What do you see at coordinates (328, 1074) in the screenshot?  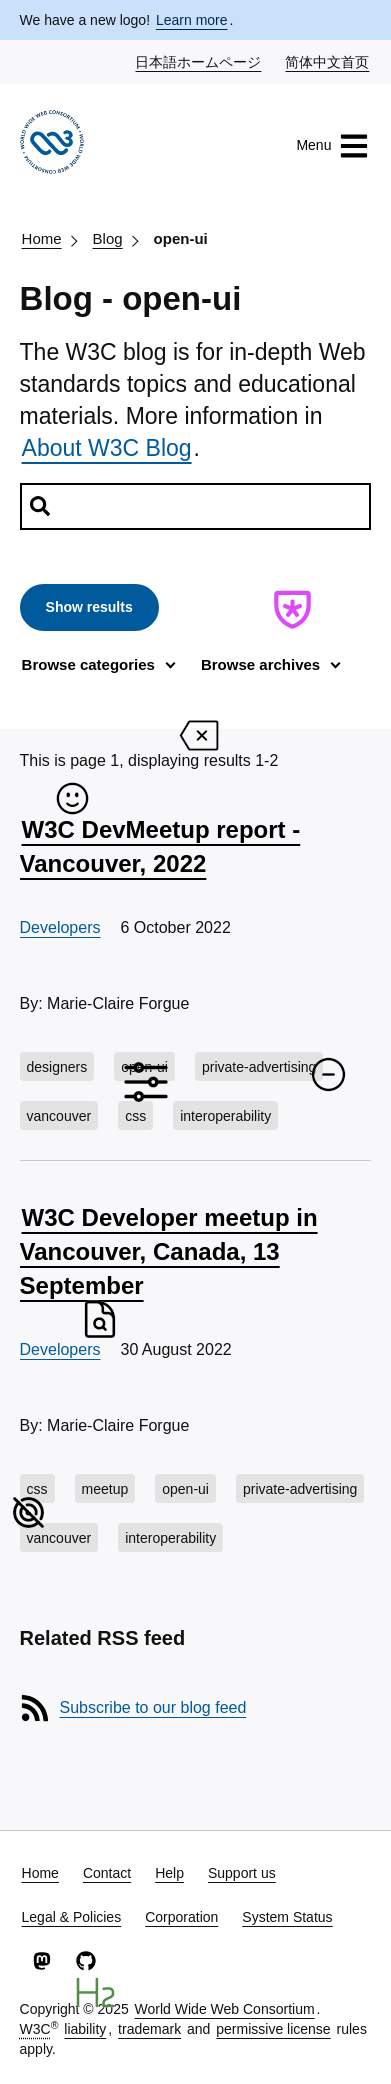 I see `remove an item from a list or cart` at bounding box center [328, 1074].